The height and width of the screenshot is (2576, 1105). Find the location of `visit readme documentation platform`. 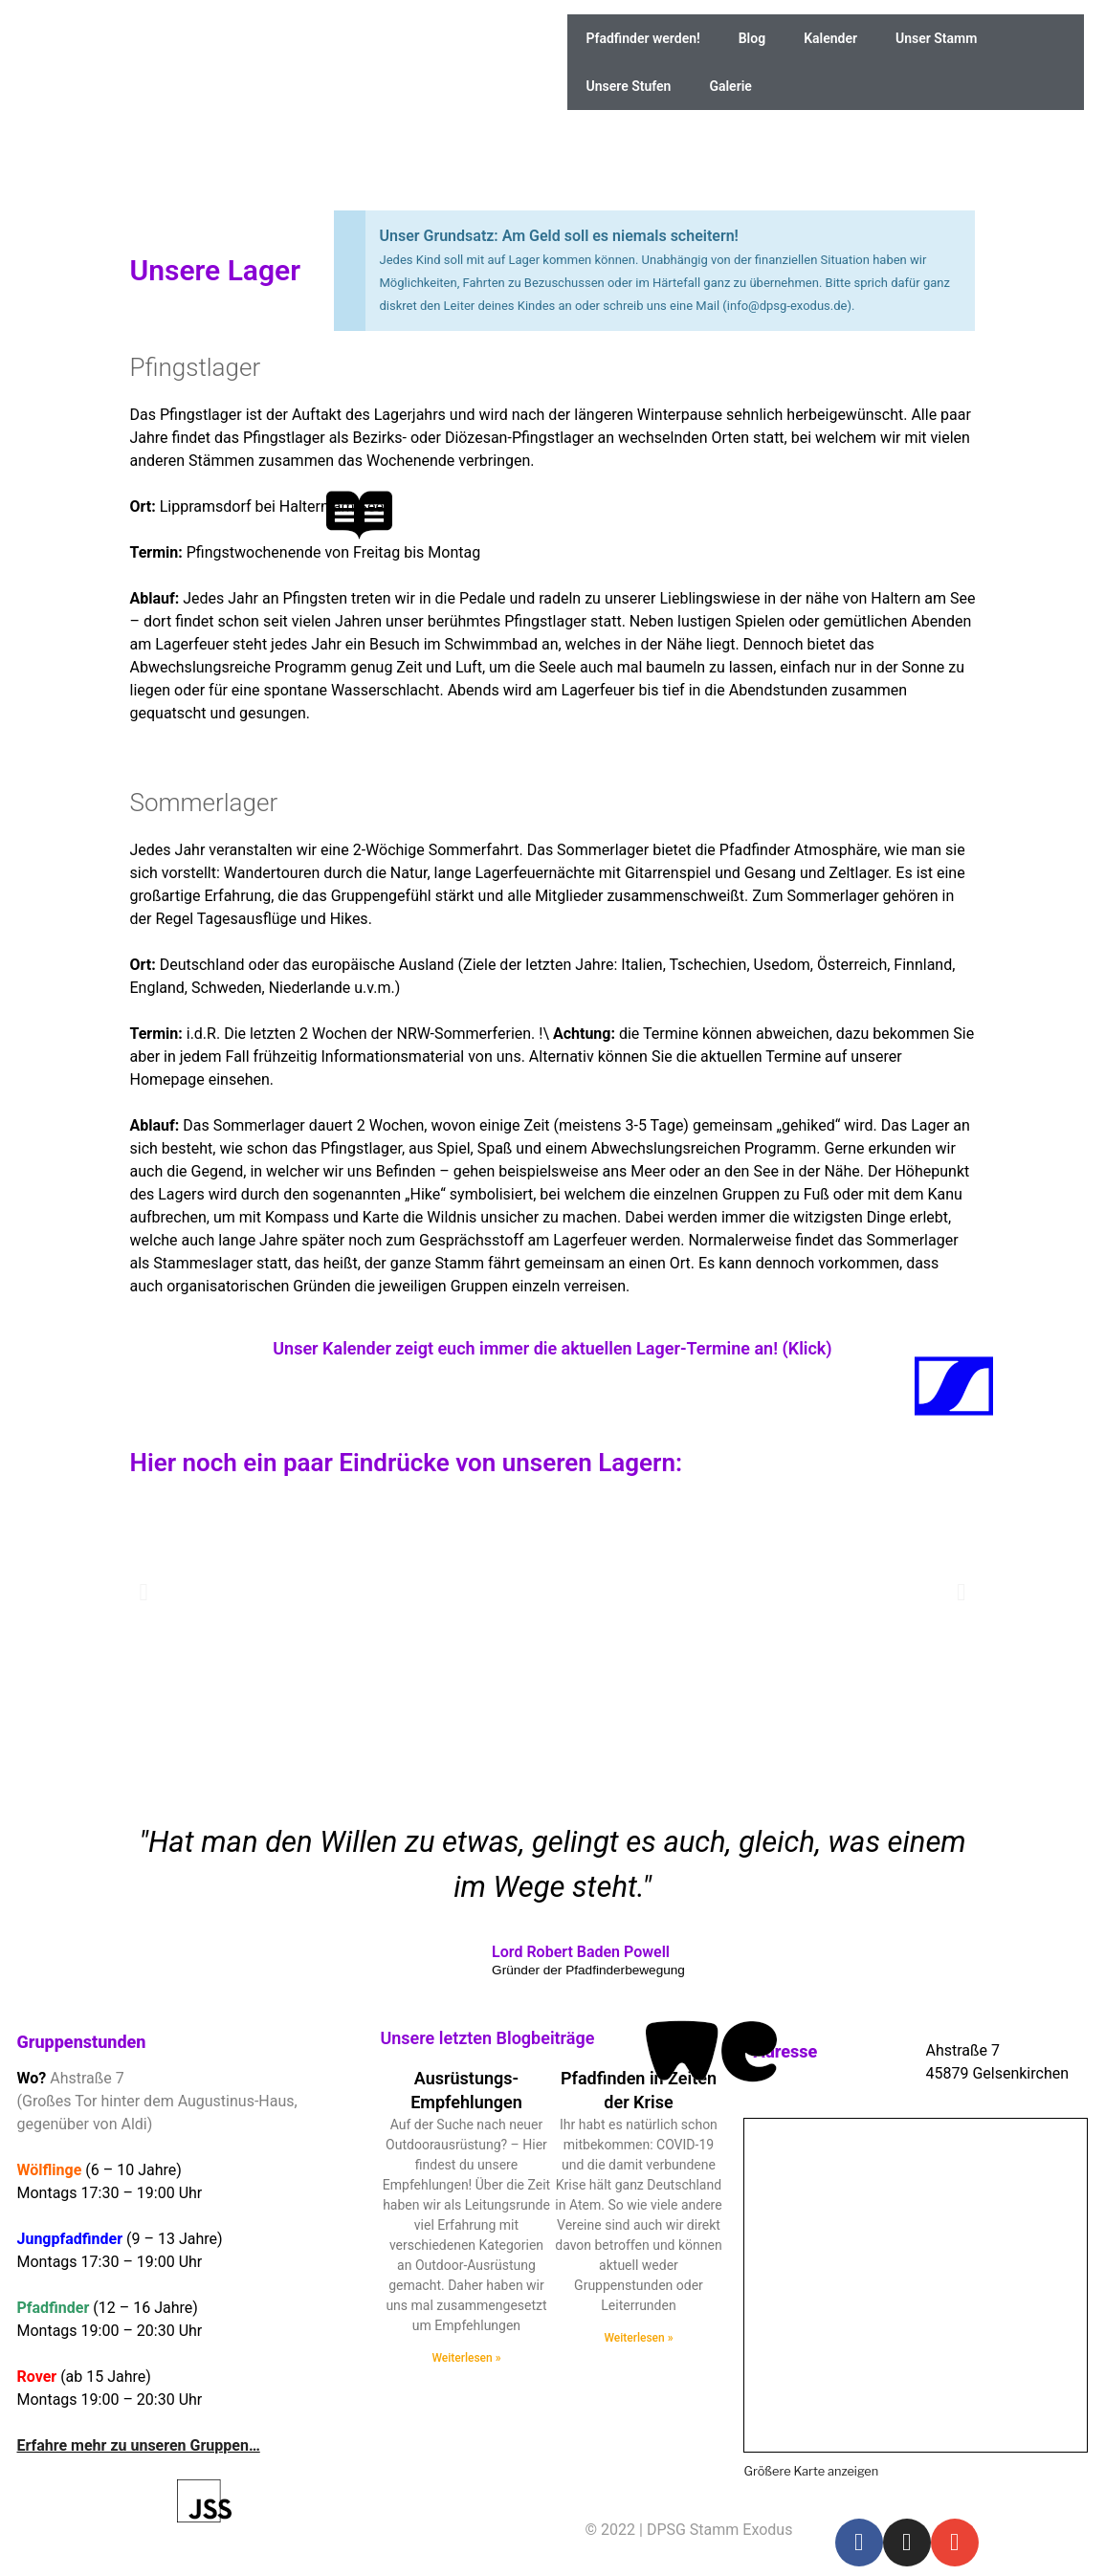

visit readme documentation platform is located at coordinates (359, 515).